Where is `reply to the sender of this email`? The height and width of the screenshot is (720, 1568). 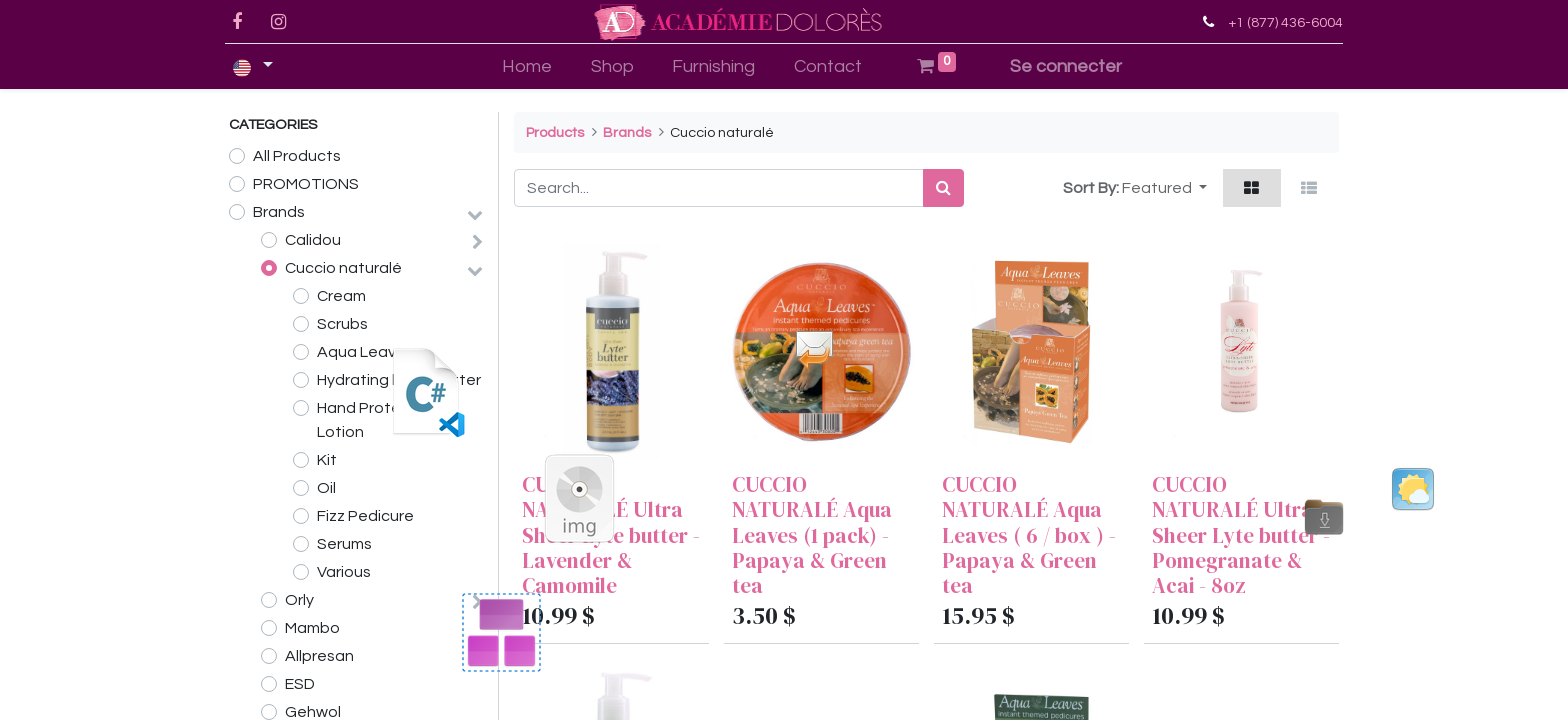
reply to the sender of this email is located at coordinates (814, 346).